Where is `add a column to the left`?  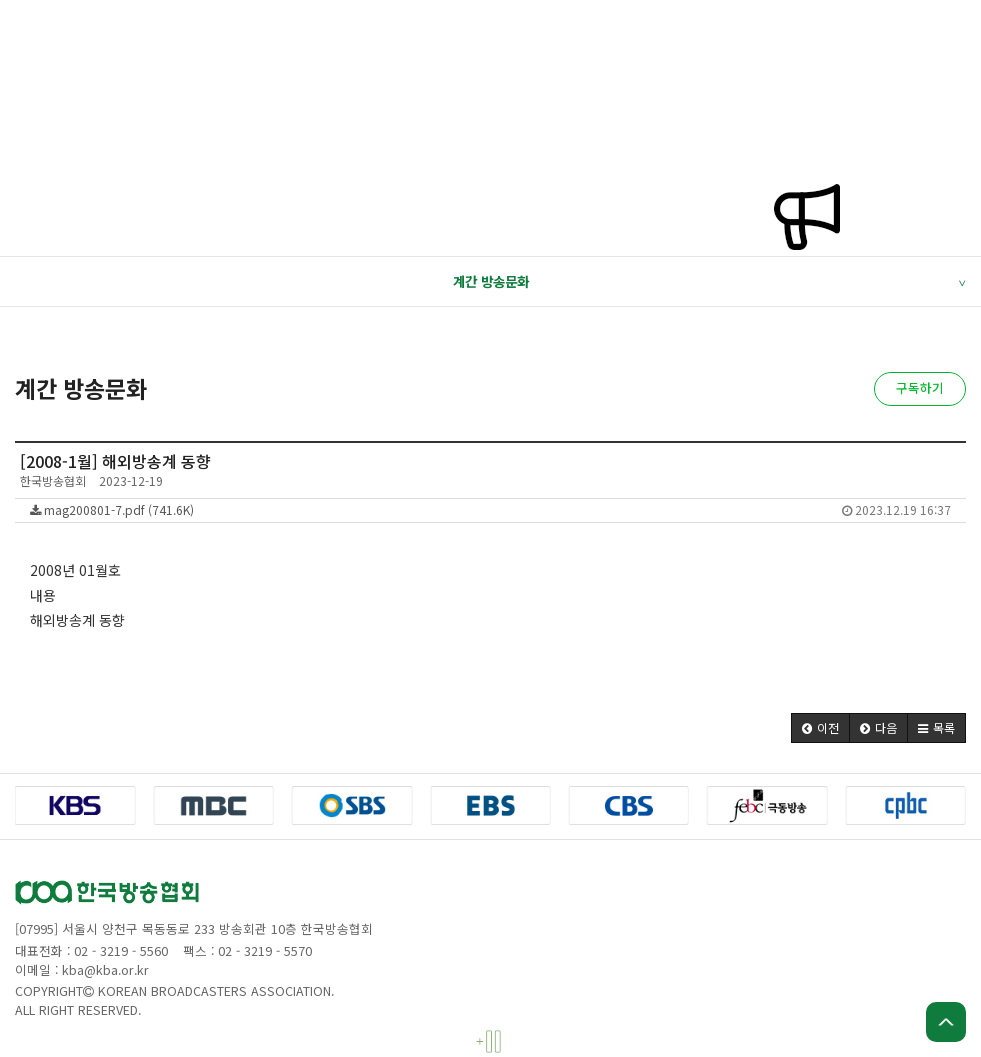
add a column to the left is located at coordinates (490, 1041).